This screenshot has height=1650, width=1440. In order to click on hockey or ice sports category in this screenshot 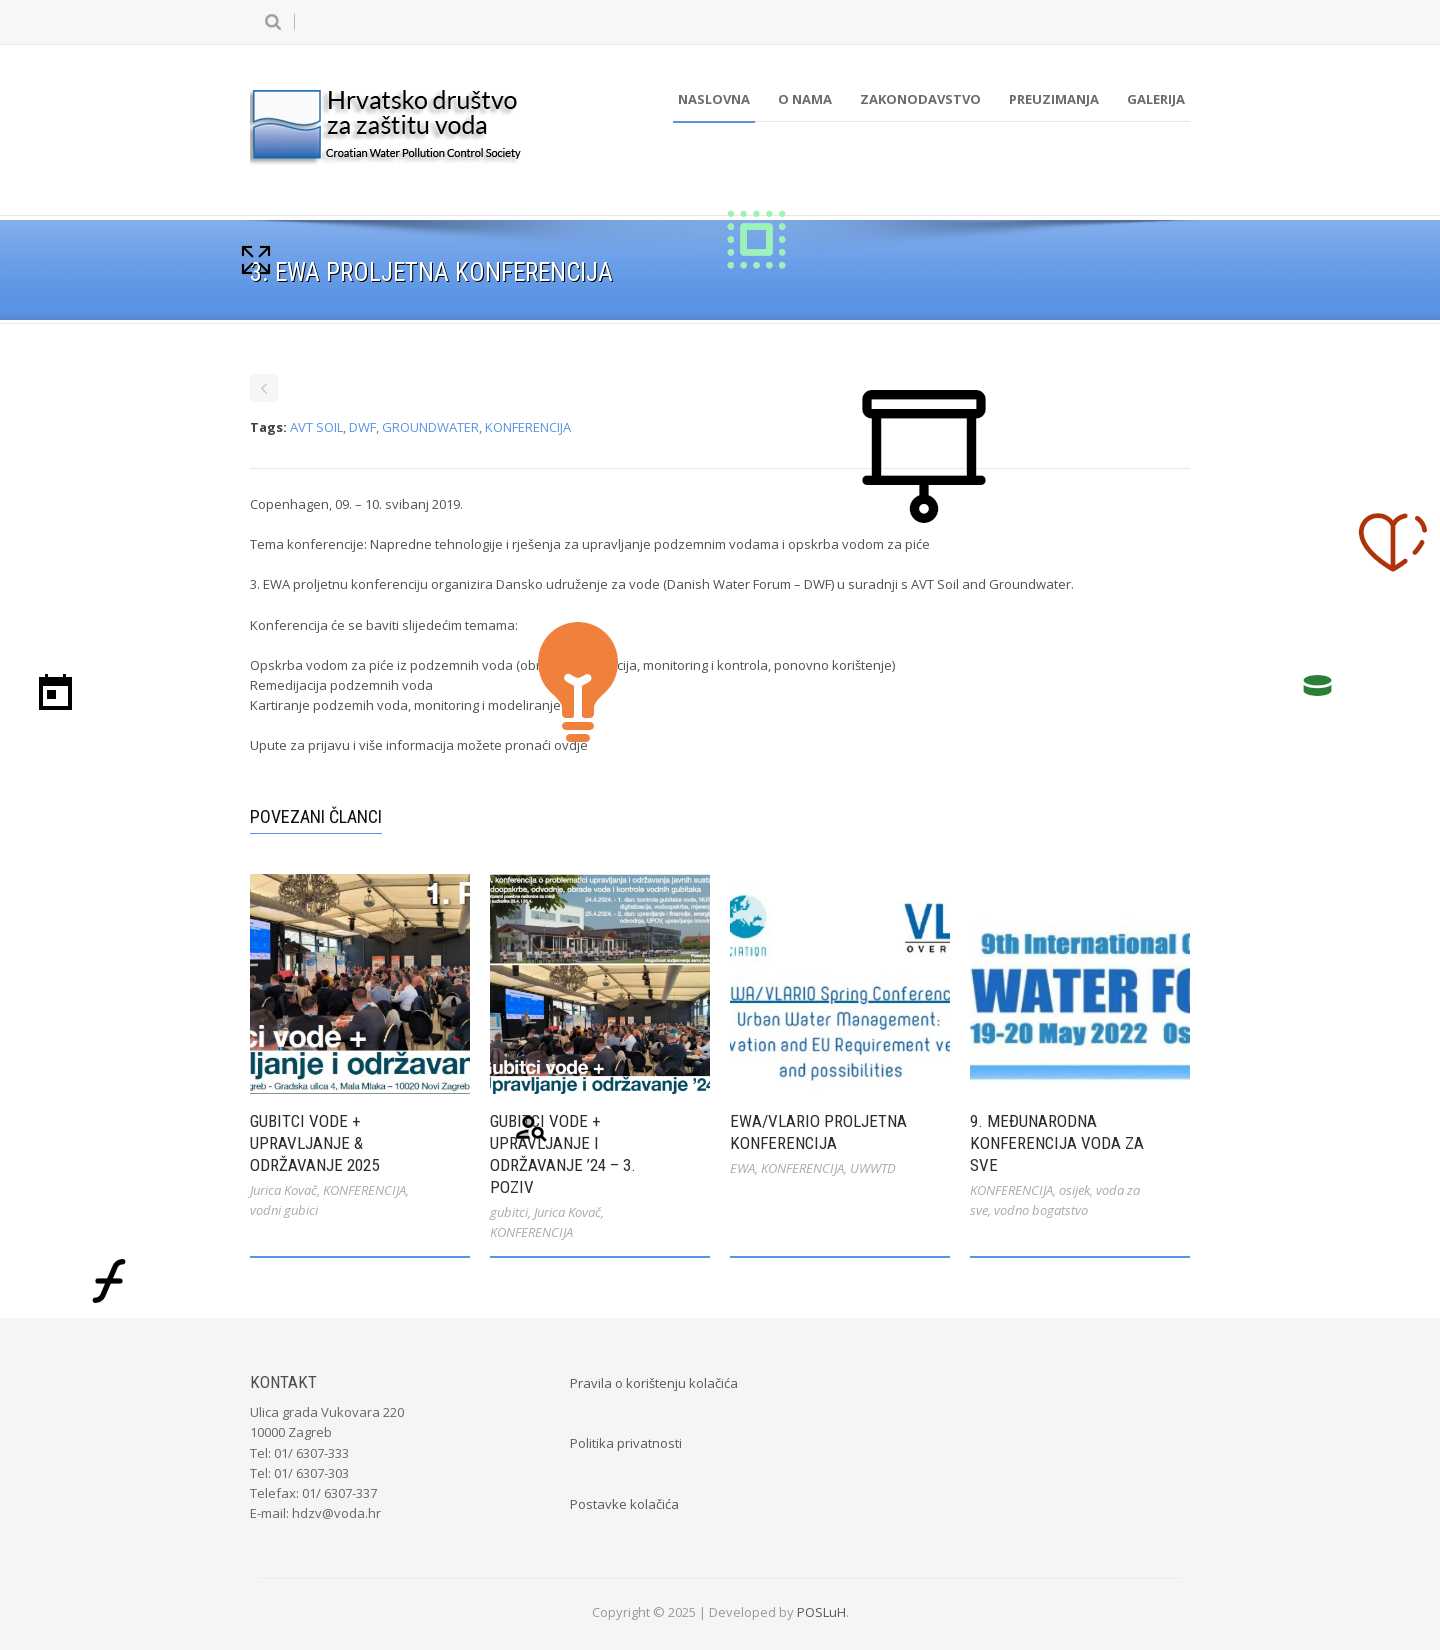, I will do `click(1317, 685)`.